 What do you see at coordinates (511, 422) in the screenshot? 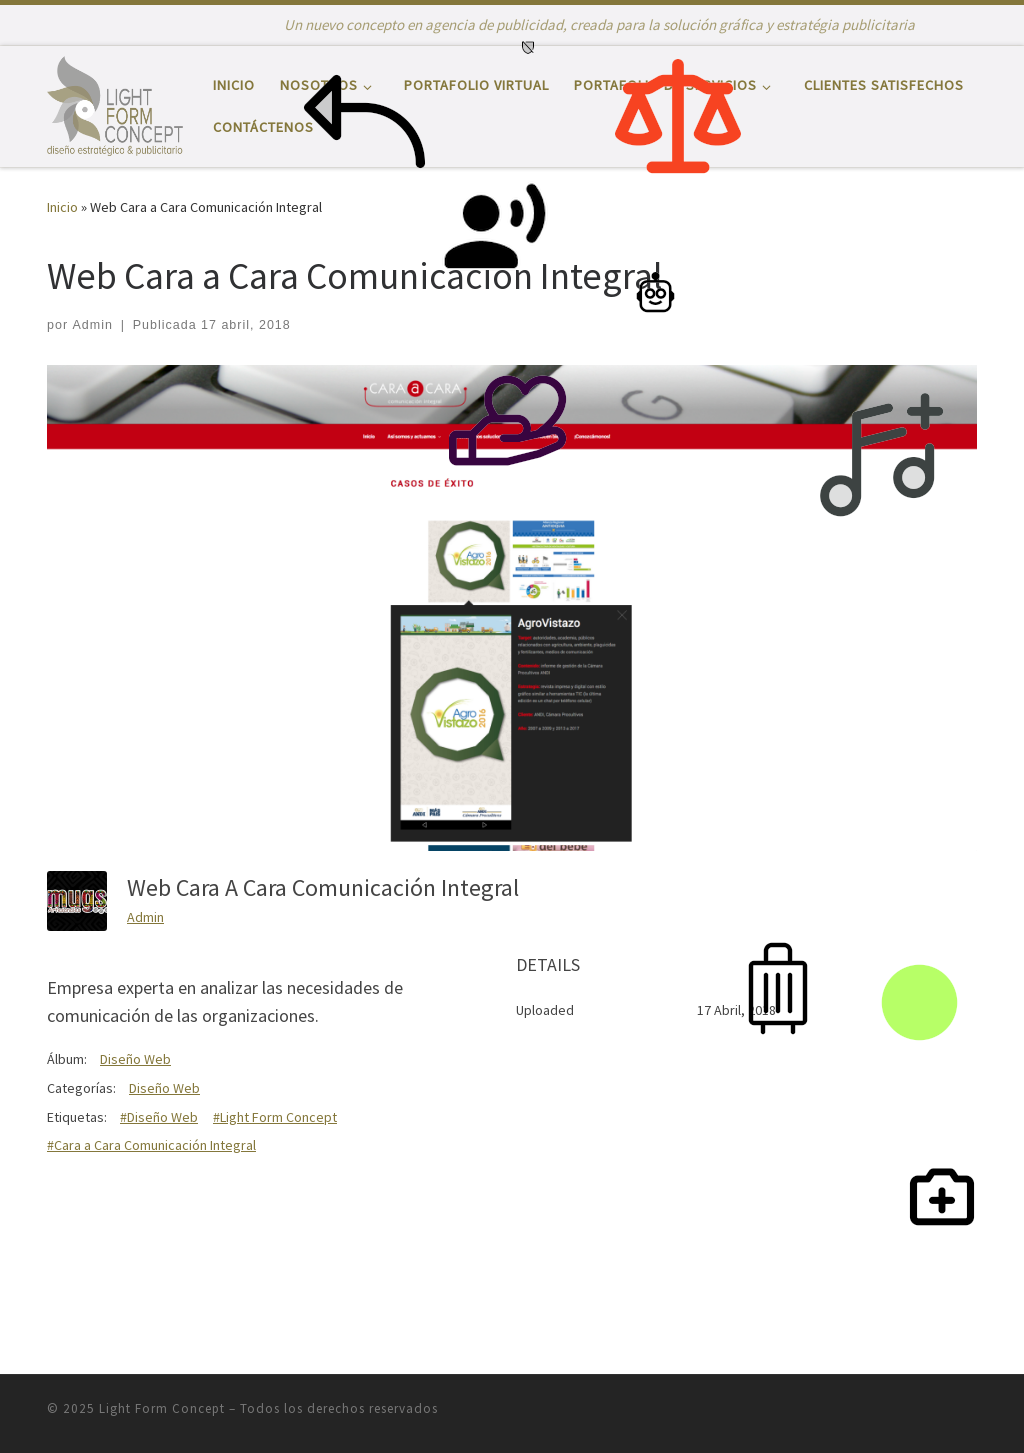
I see `donate or give to charity` at bounding box center [511, 422].